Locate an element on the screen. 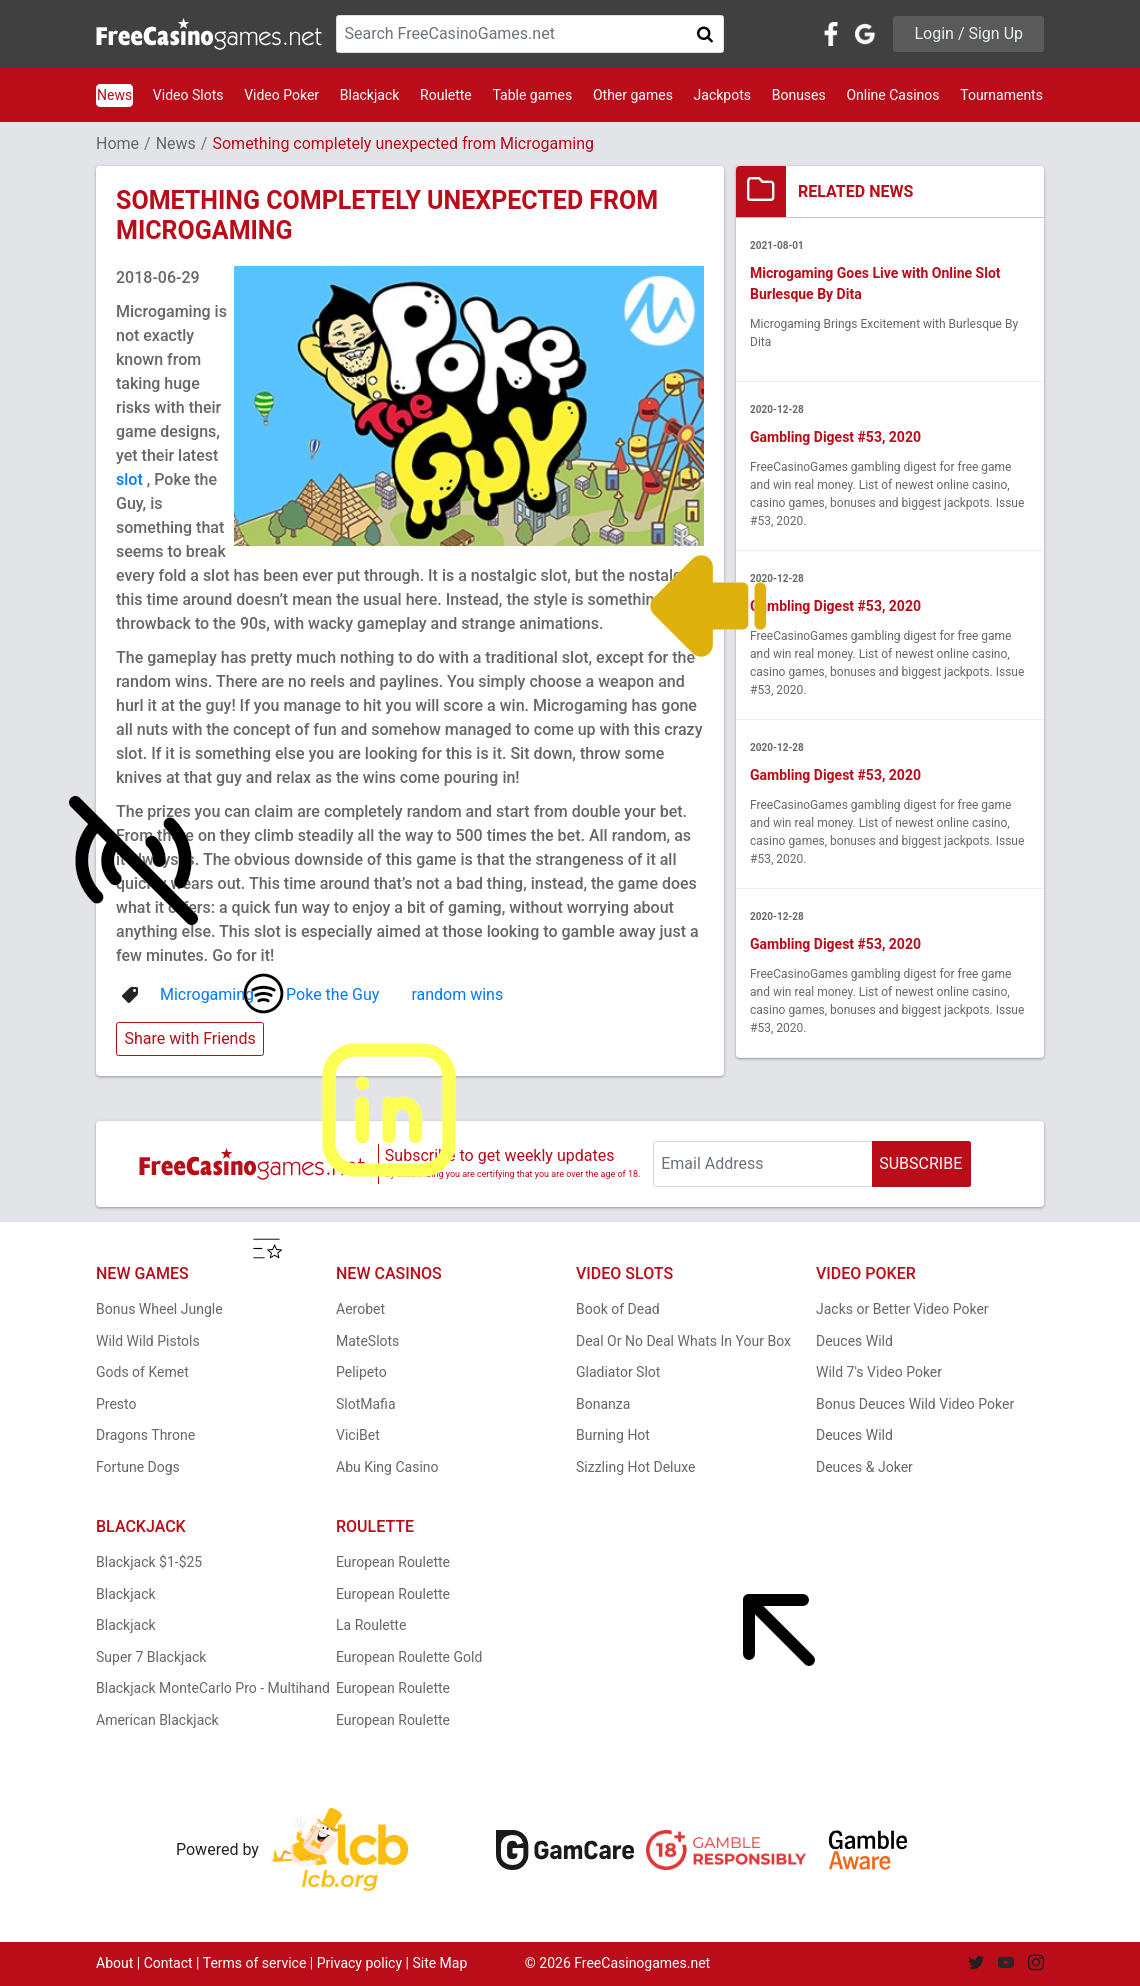  open Spotify is located at coordinates (263, 993).